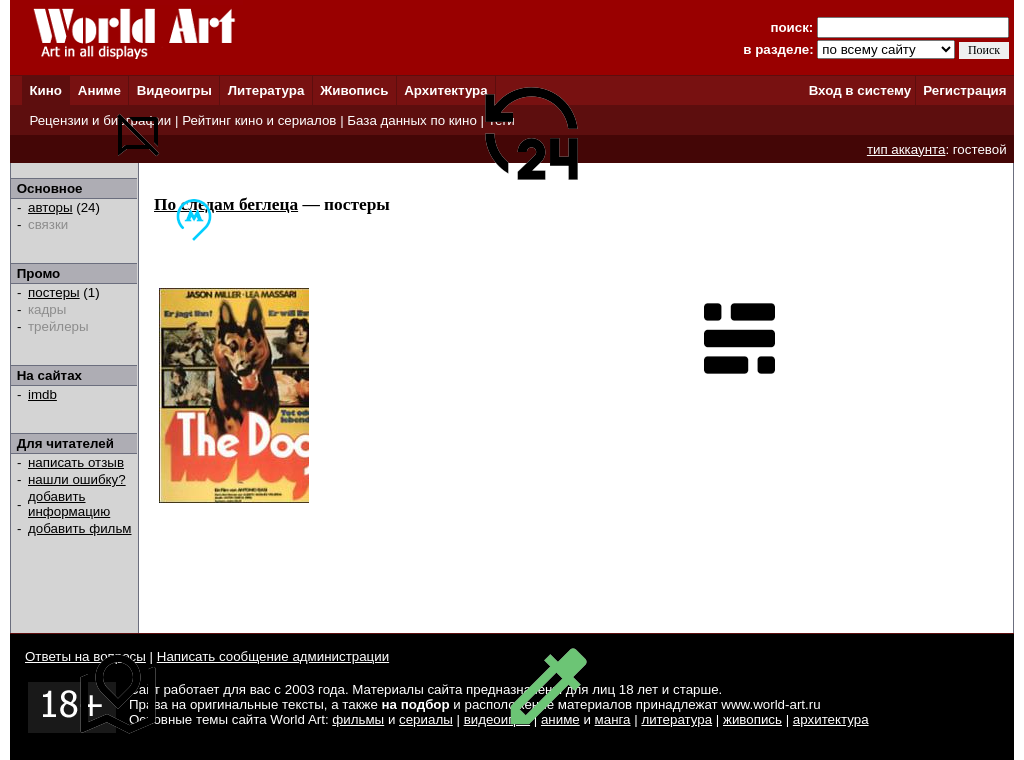  What do you see at coordinates (531, 133) in the screenshot?
I see `indicates 24/7 availability or round-the-clock service` at bounding box center [531, 133].